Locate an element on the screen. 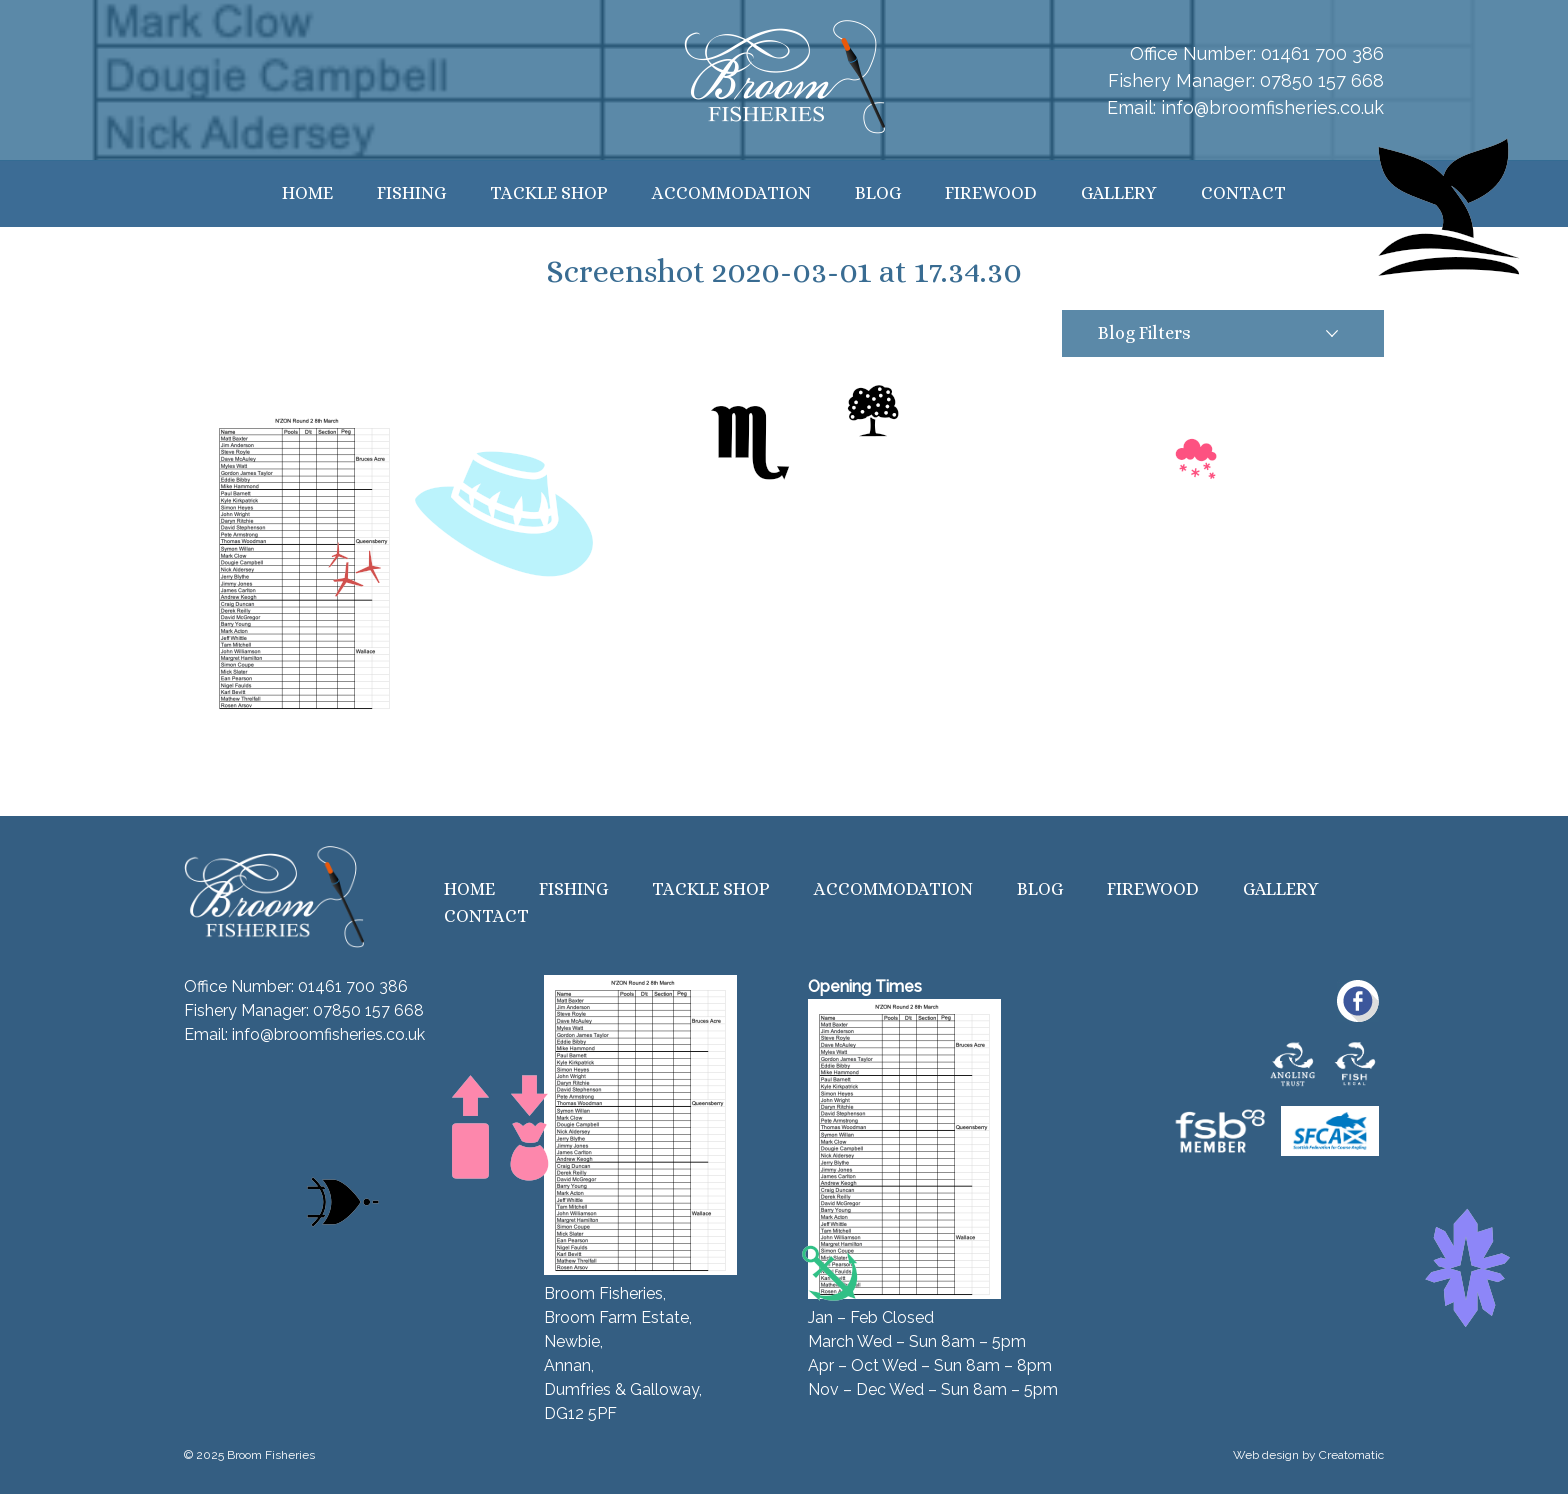 This screenshot has width=1568, height=1494. navigate to maritime or nautical settings is located at coordinates (830, 1273).